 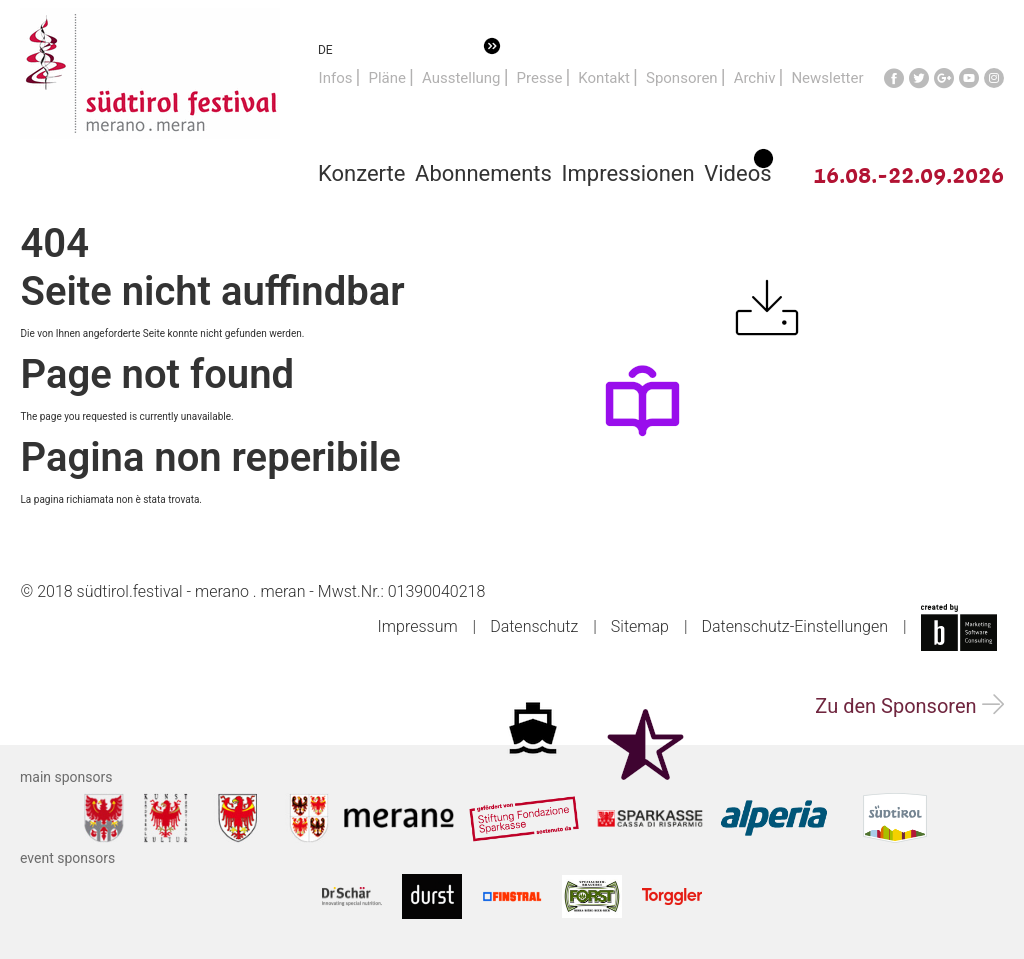 What do you see at coordinates (642, 399) in the screenshot?
I see `access your contacts or address book` at bounding box center [642, 399].